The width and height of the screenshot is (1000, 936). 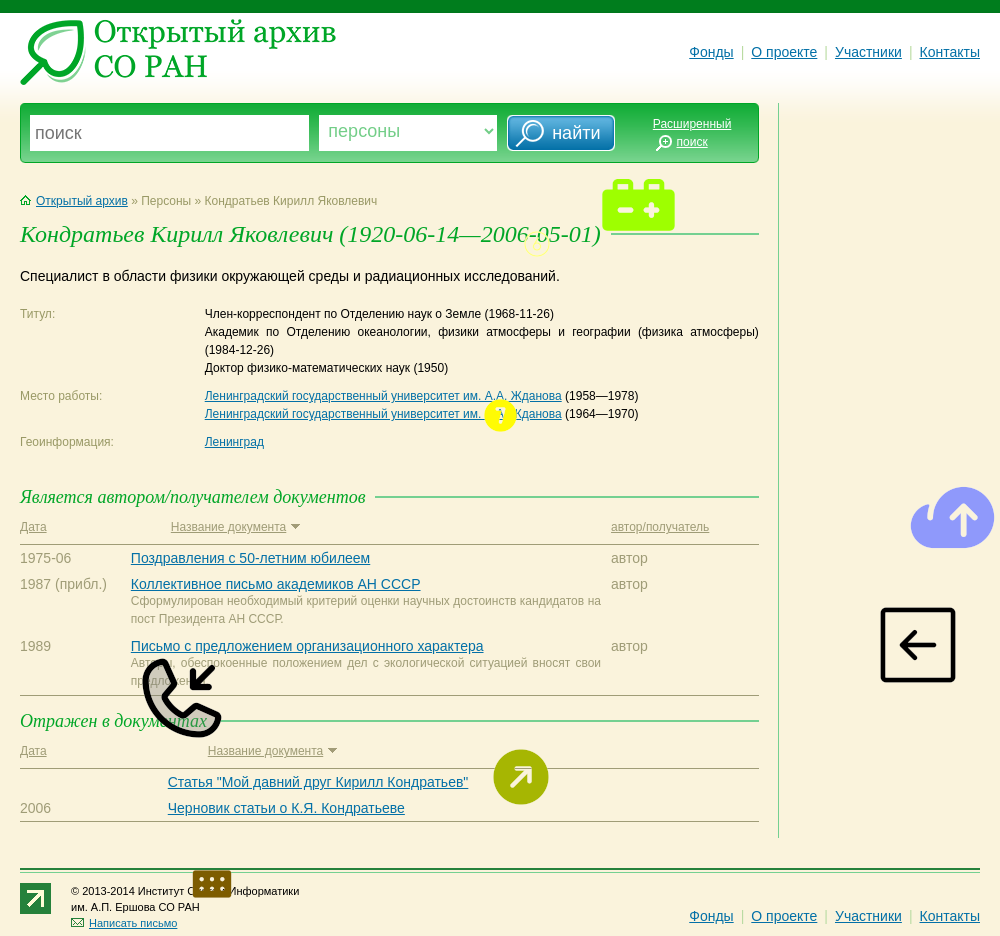 I want to click on check vehicle battery status, so click(x=638, y=207).